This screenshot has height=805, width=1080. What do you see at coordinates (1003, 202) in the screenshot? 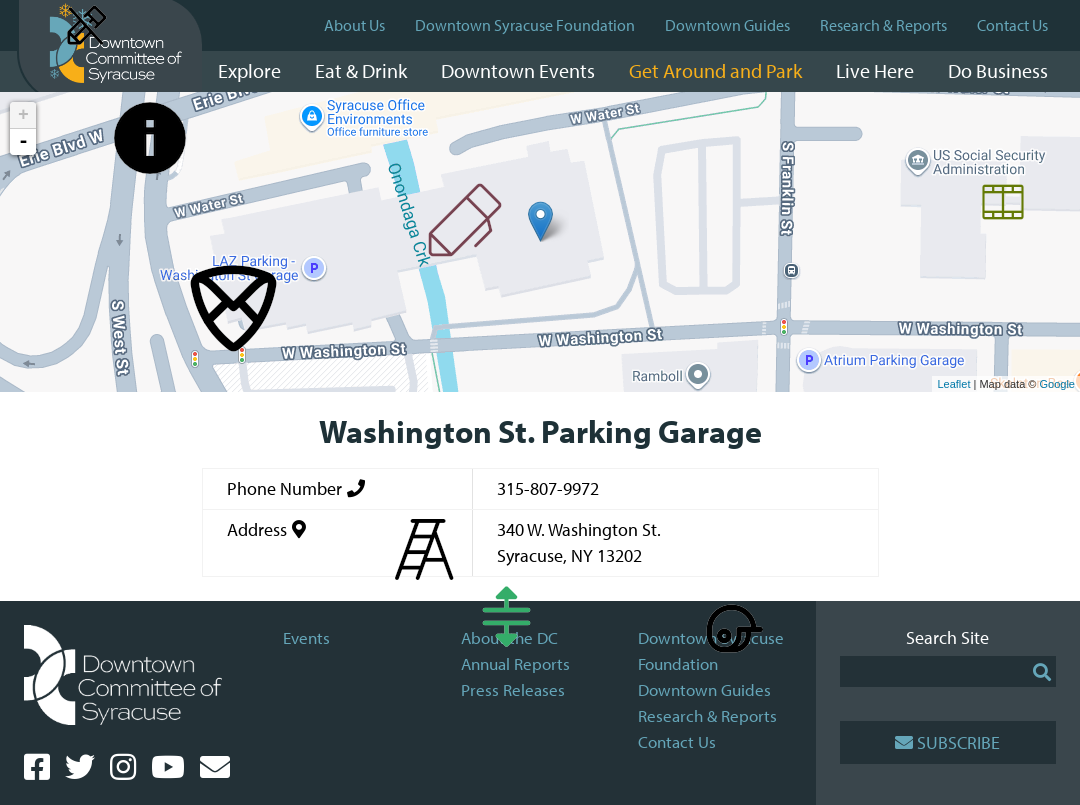
I see `view video or film content` at bounding box center [1003, 202].